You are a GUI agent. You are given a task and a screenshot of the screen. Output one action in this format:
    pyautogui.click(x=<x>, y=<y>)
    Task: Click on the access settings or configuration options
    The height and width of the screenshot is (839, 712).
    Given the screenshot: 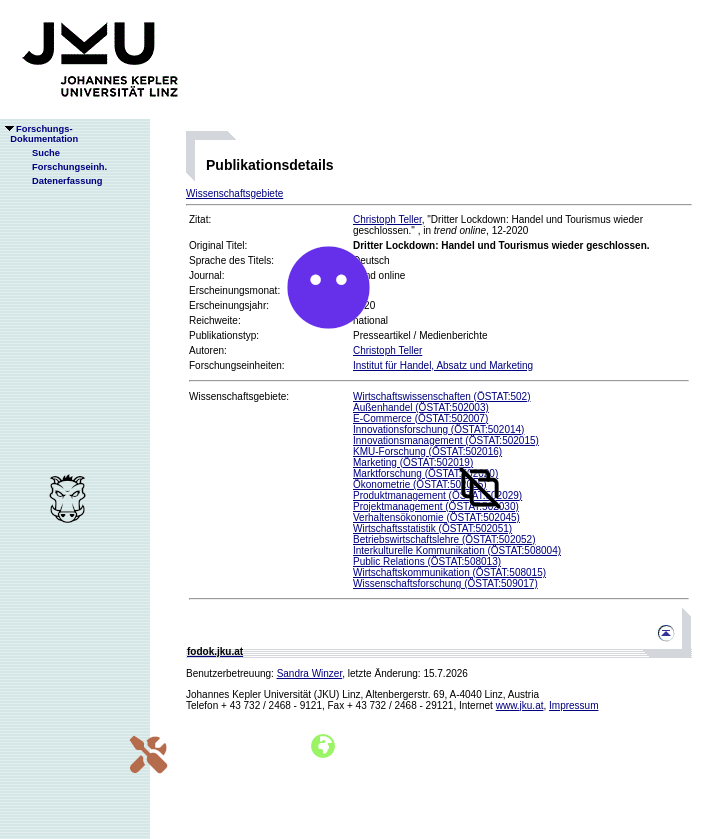 What is the action you would take?
    pyautogui.click(x=148, y=754)
    